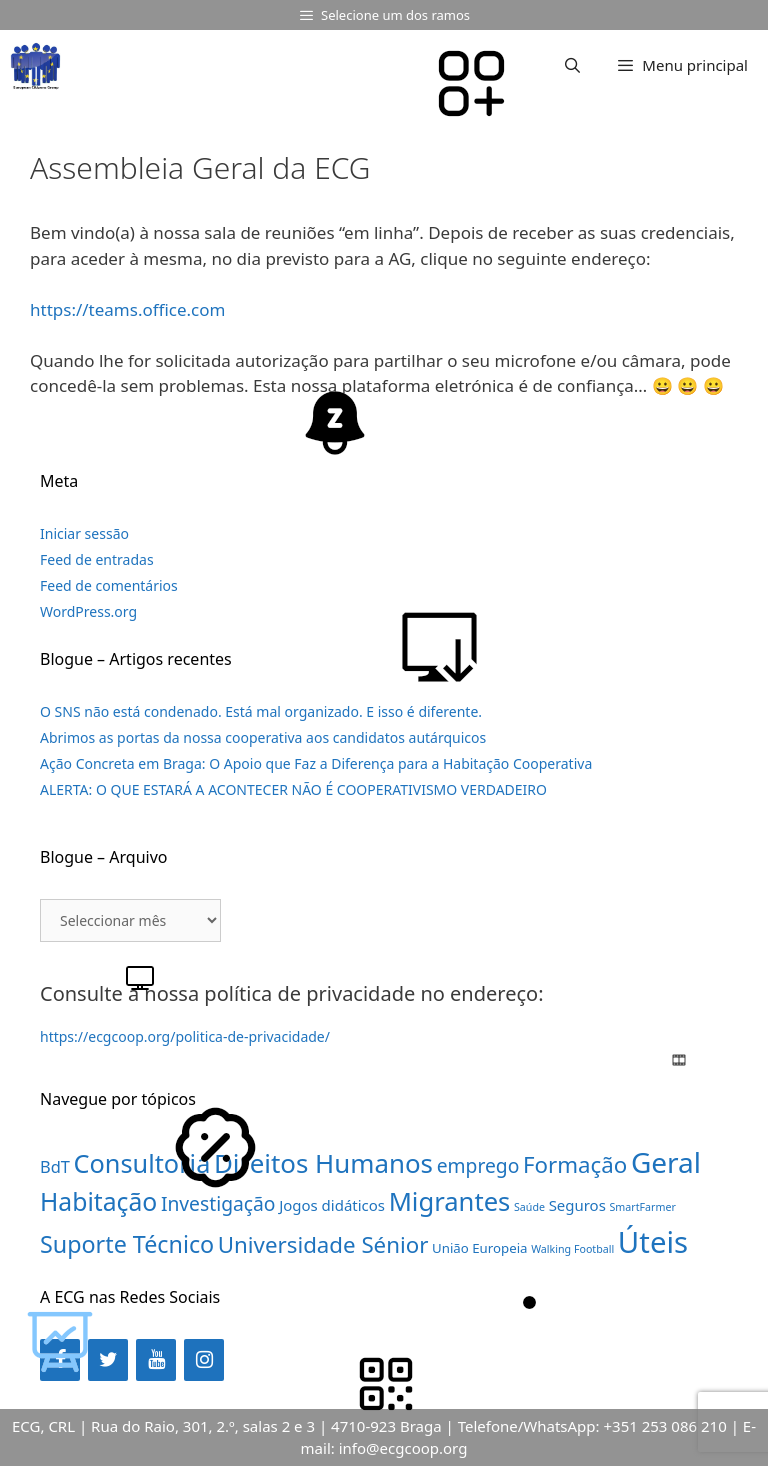 Image resolution: width=768 pixels, height=1466 pixels. Describe the element at coordinates (386, 1384) in the screenshot. I see `scan or generate a qr code` at that location.